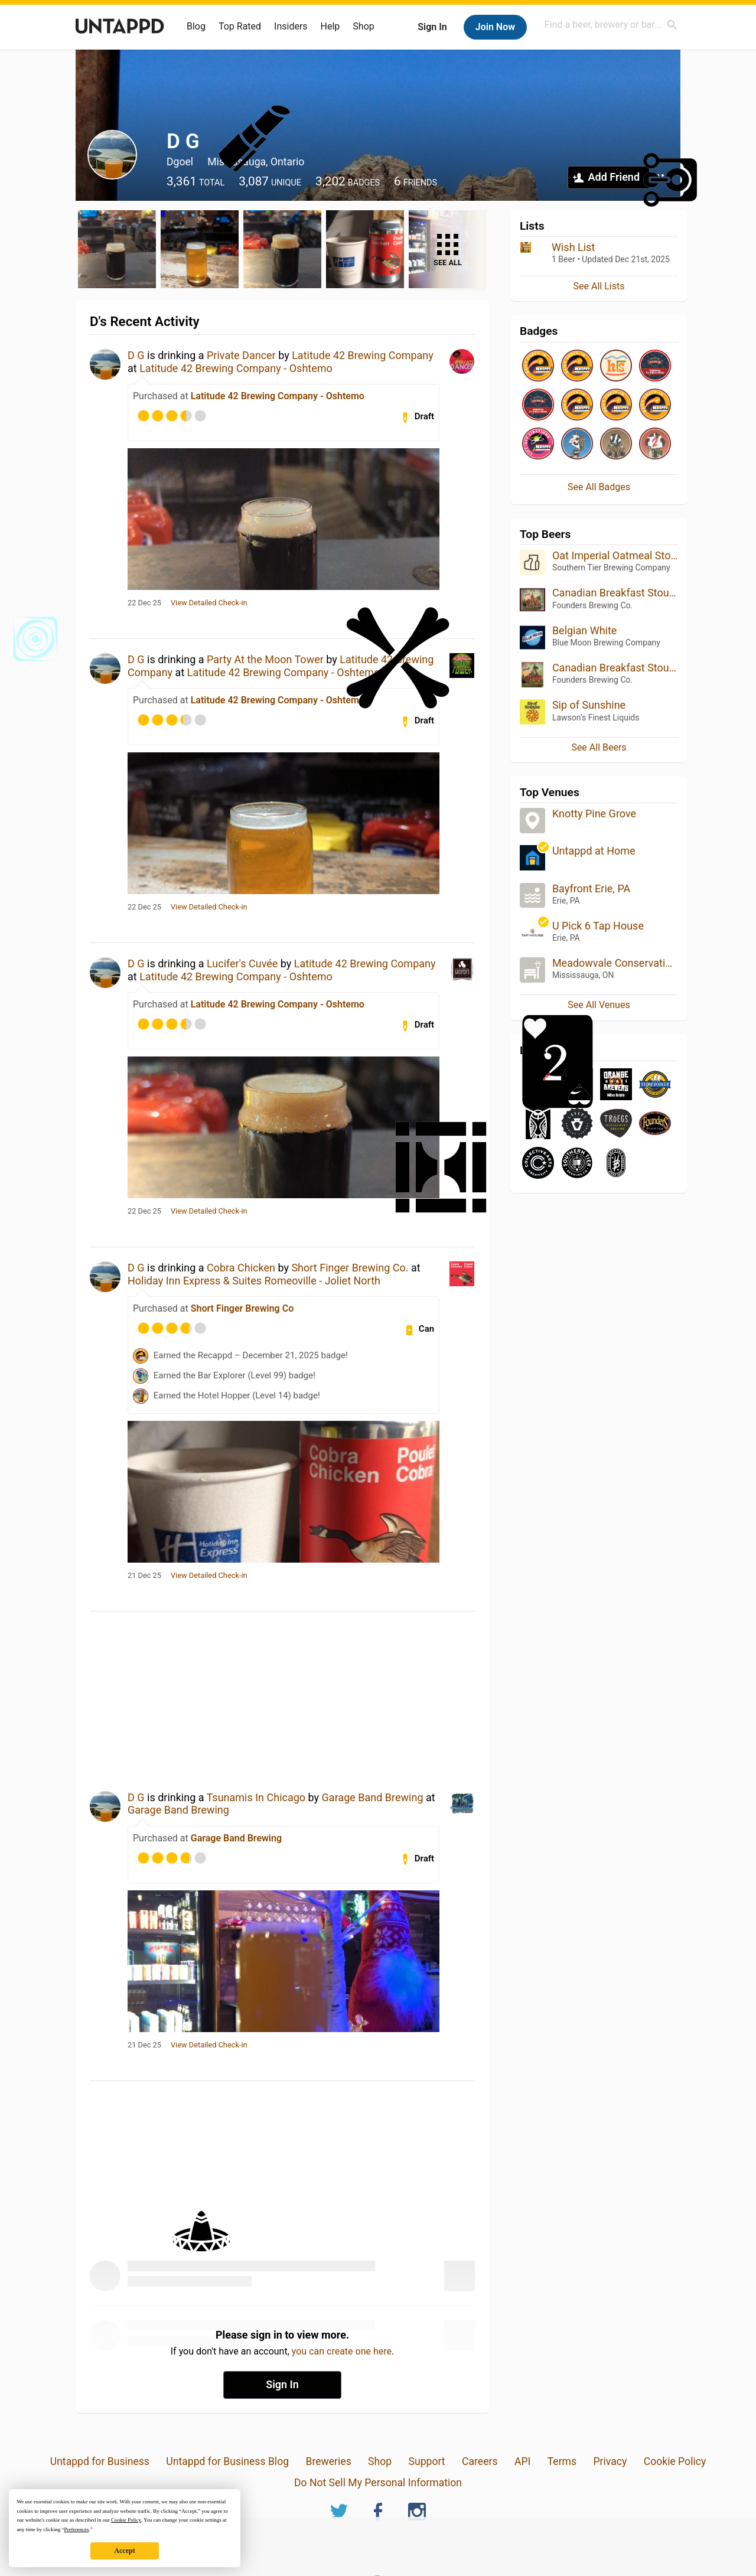 The width and height of the screenshot is (756, 2576). Describe the element at coordinates (557, 1061) in the screenshot. I see `two of hearts playing card` at that location.